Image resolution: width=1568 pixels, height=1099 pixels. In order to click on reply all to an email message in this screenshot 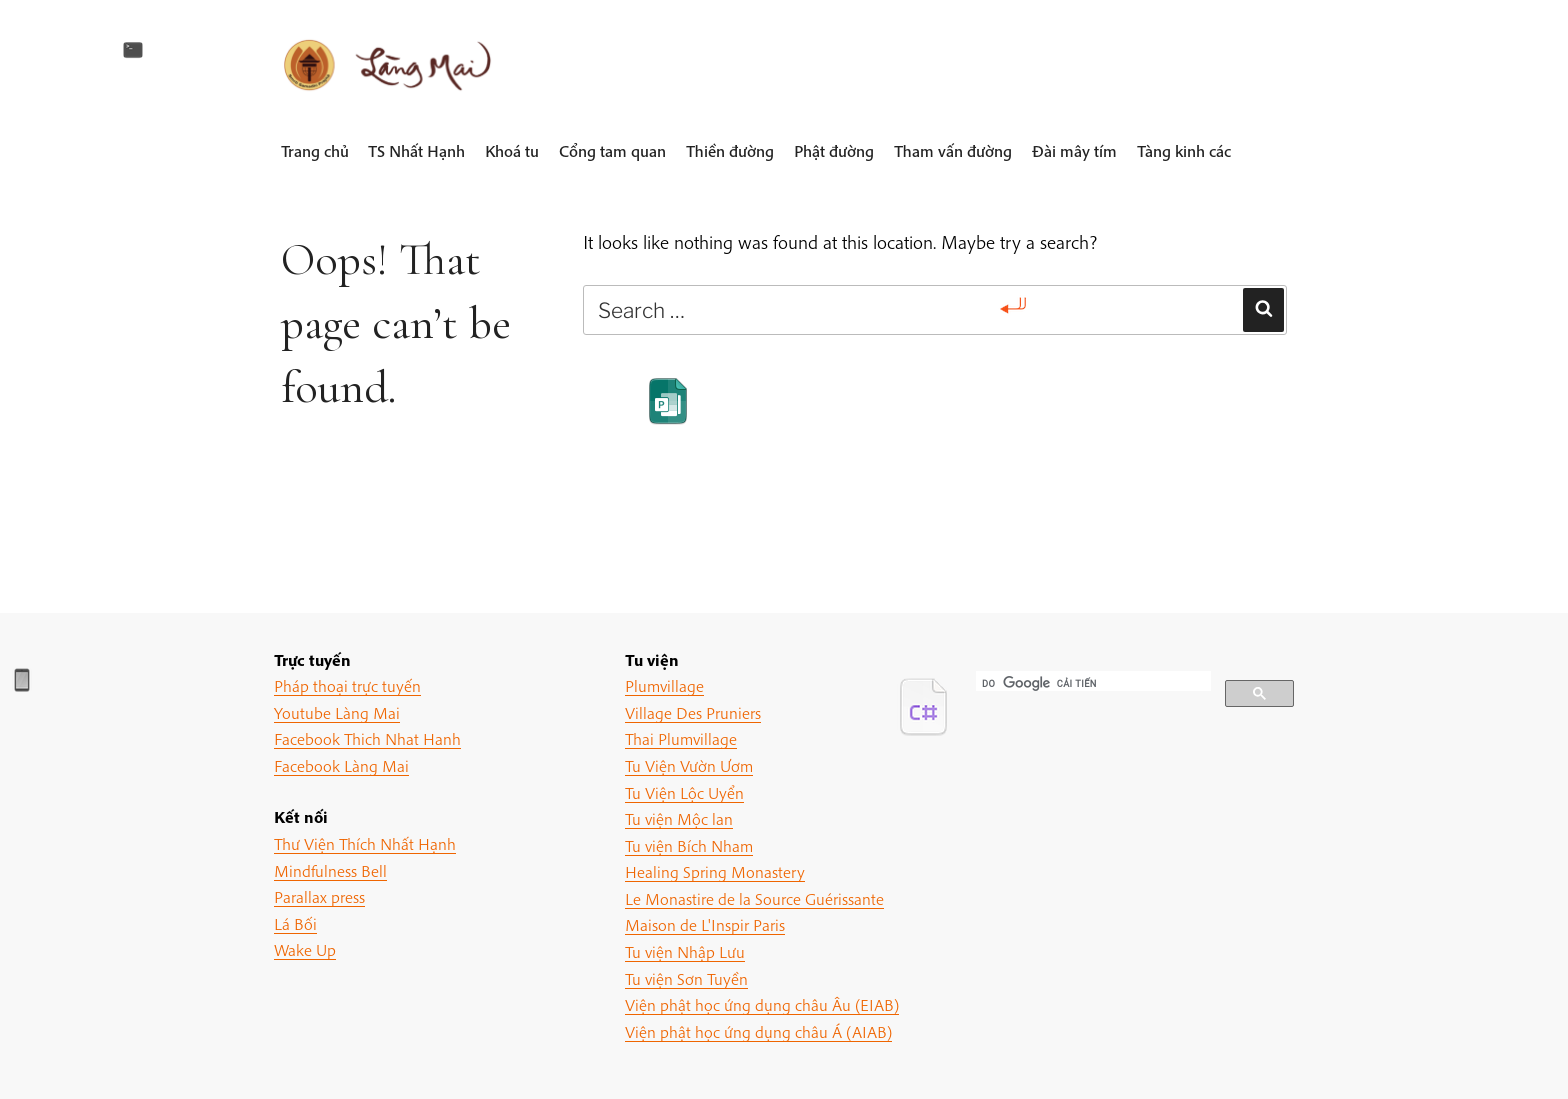, I will do `click(1012, 303)`.